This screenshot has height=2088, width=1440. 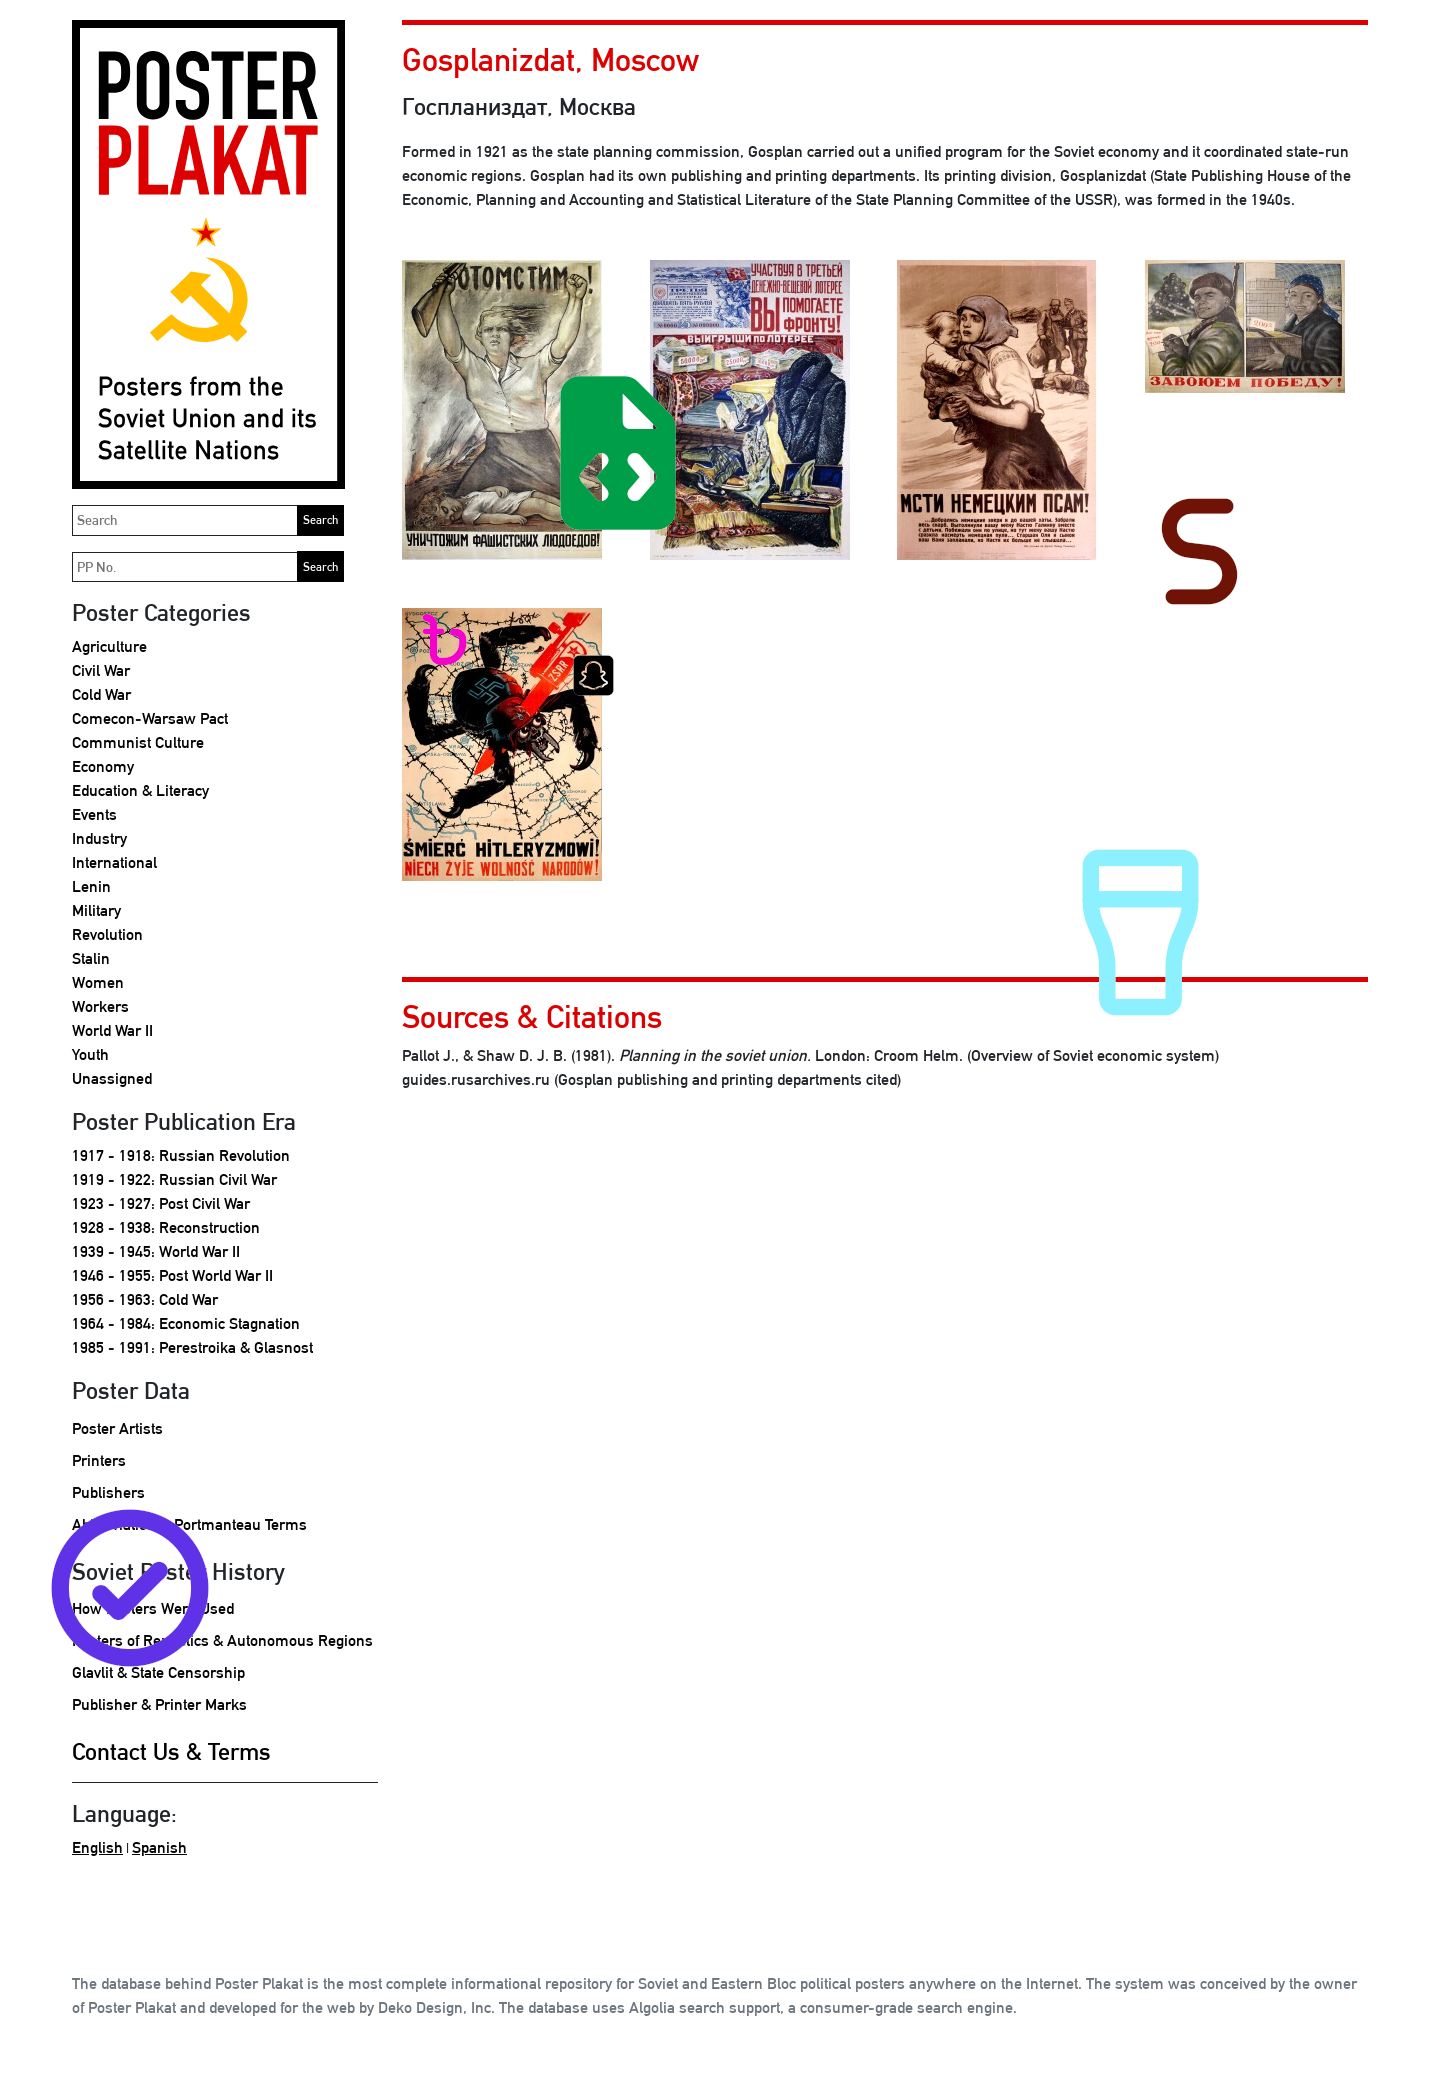 What do you see at coordinates (1140, 932) in the screenshot?
I see `browse nearby bars or pubs` at bounding box center [1140, 932].